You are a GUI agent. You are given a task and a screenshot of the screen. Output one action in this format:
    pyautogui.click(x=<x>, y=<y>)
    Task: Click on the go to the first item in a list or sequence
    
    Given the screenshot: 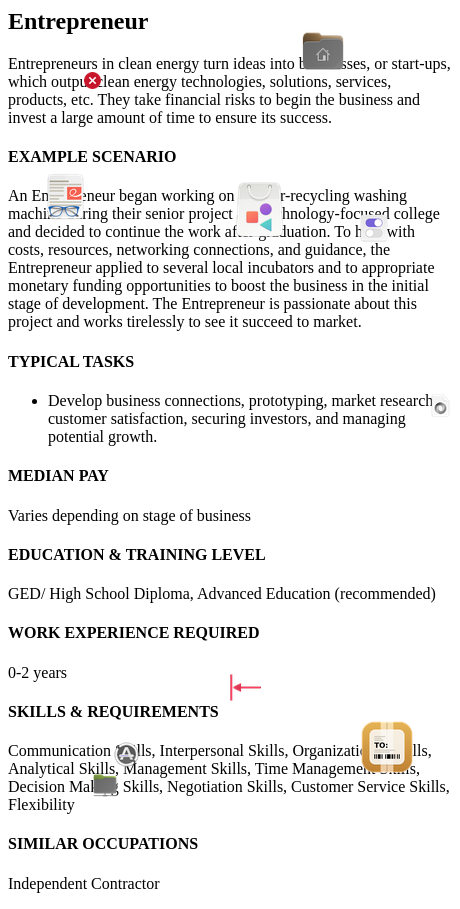 What is the action you would take?
    pyautogui.click(x=245, y=687)
    